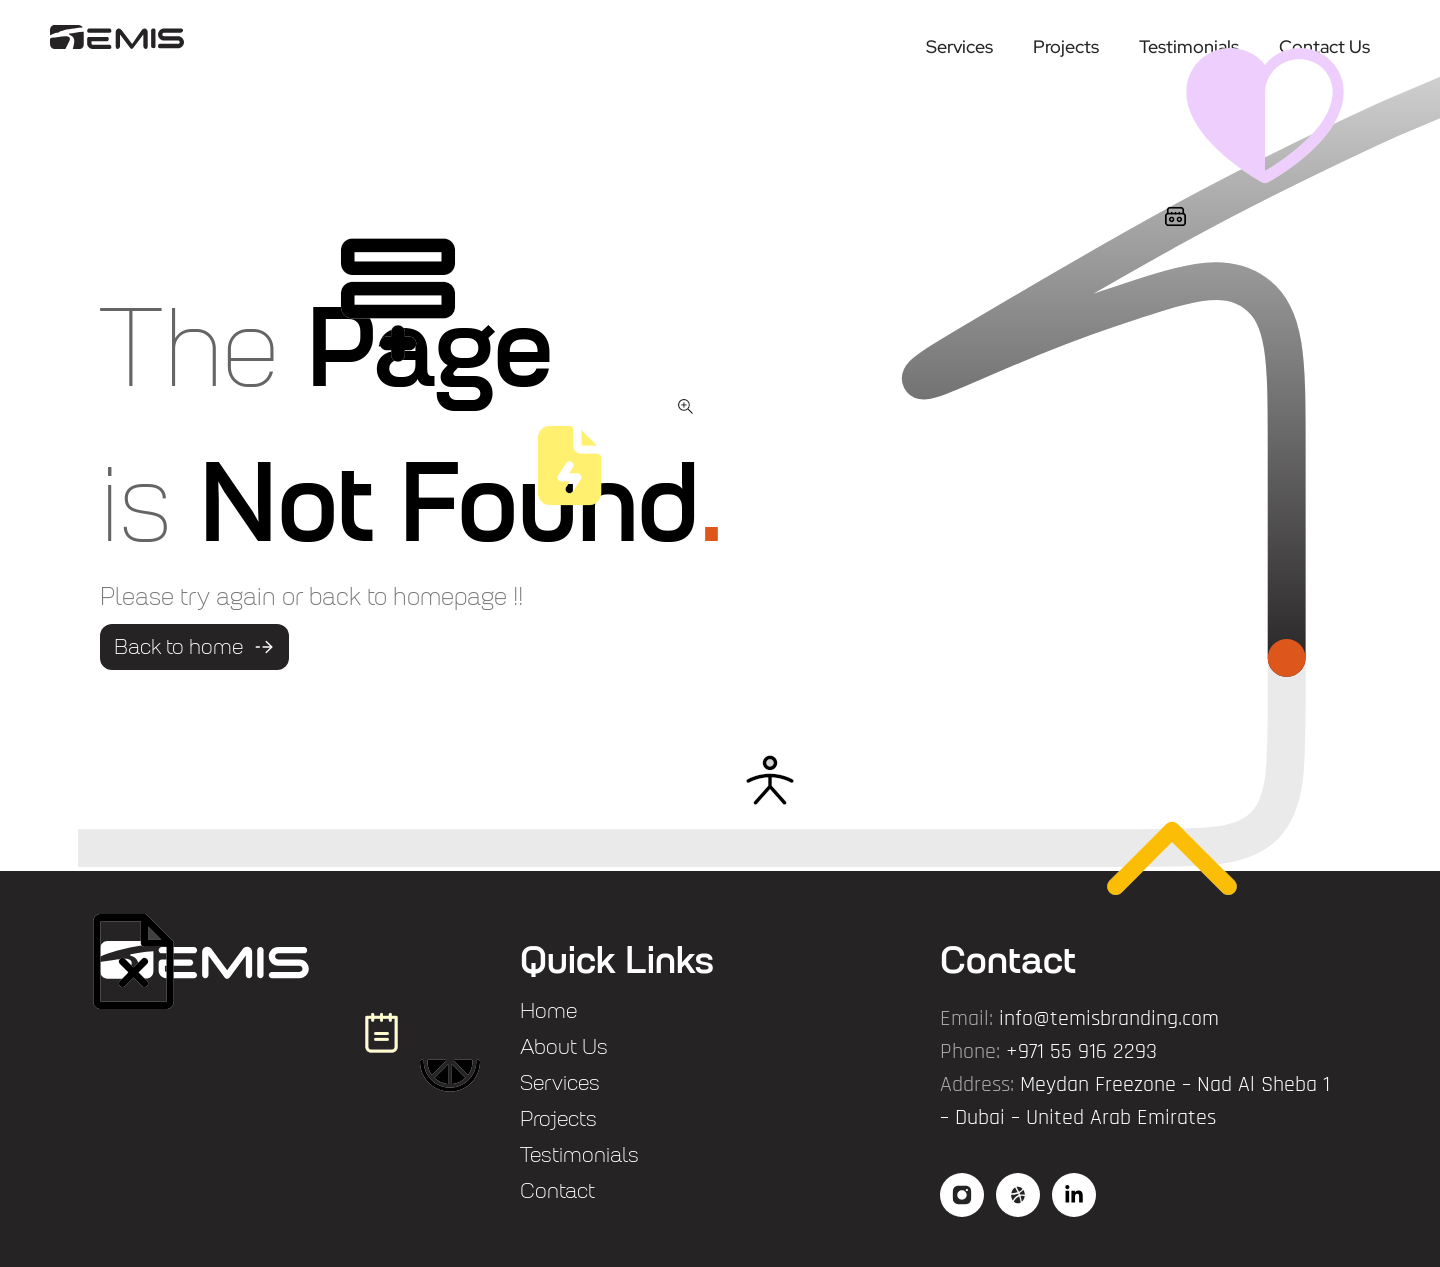 This screenshot has width=1440, height=1267. Describe the element at coordinates (685, 406) in the screenshot. I see `zoom in on the current view` at that location.